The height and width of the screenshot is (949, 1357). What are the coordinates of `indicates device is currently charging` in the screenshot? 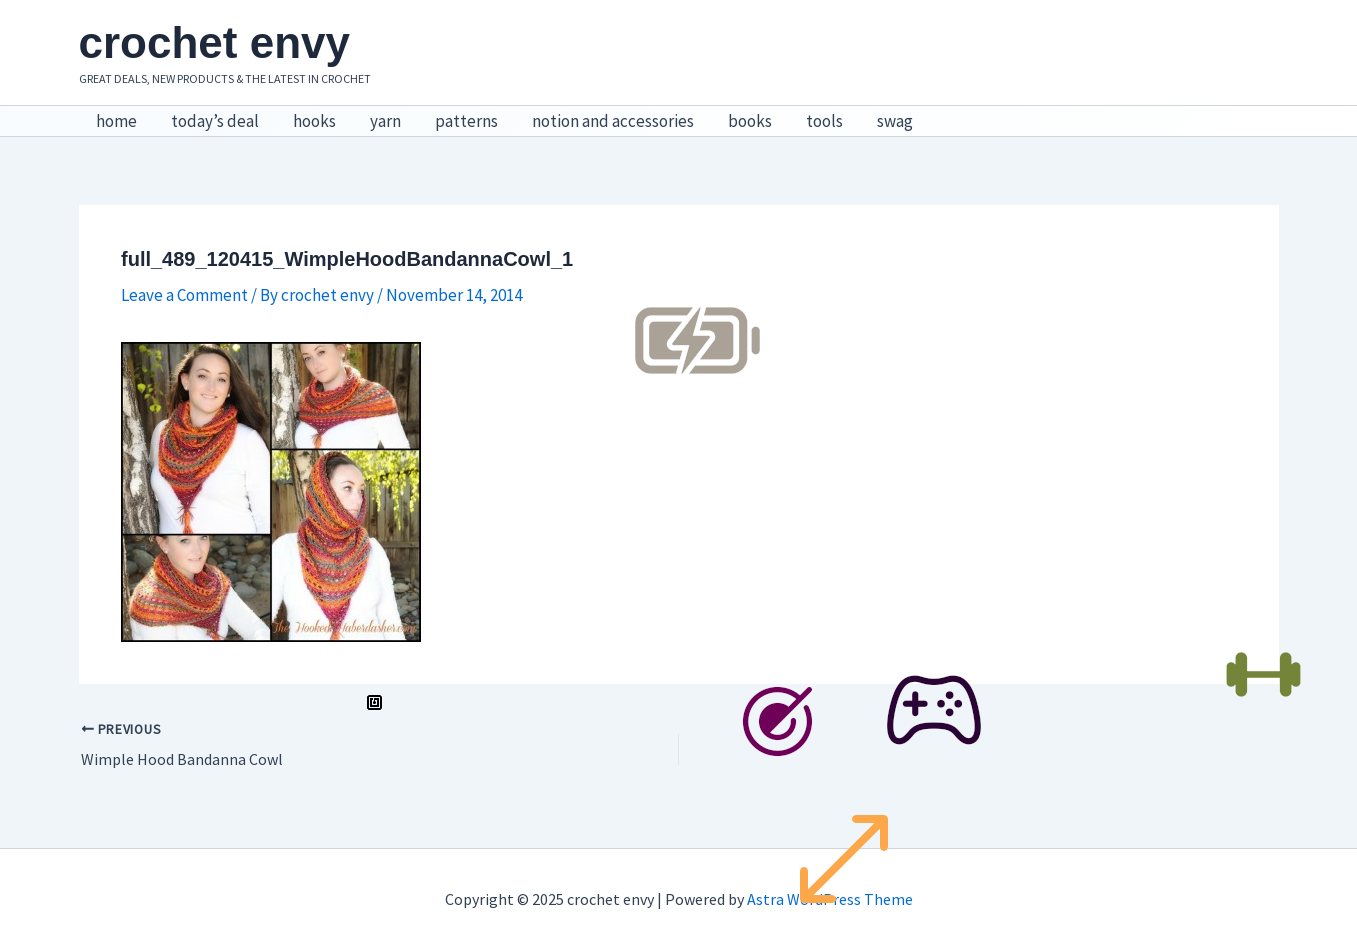 It's located at (697, 340).